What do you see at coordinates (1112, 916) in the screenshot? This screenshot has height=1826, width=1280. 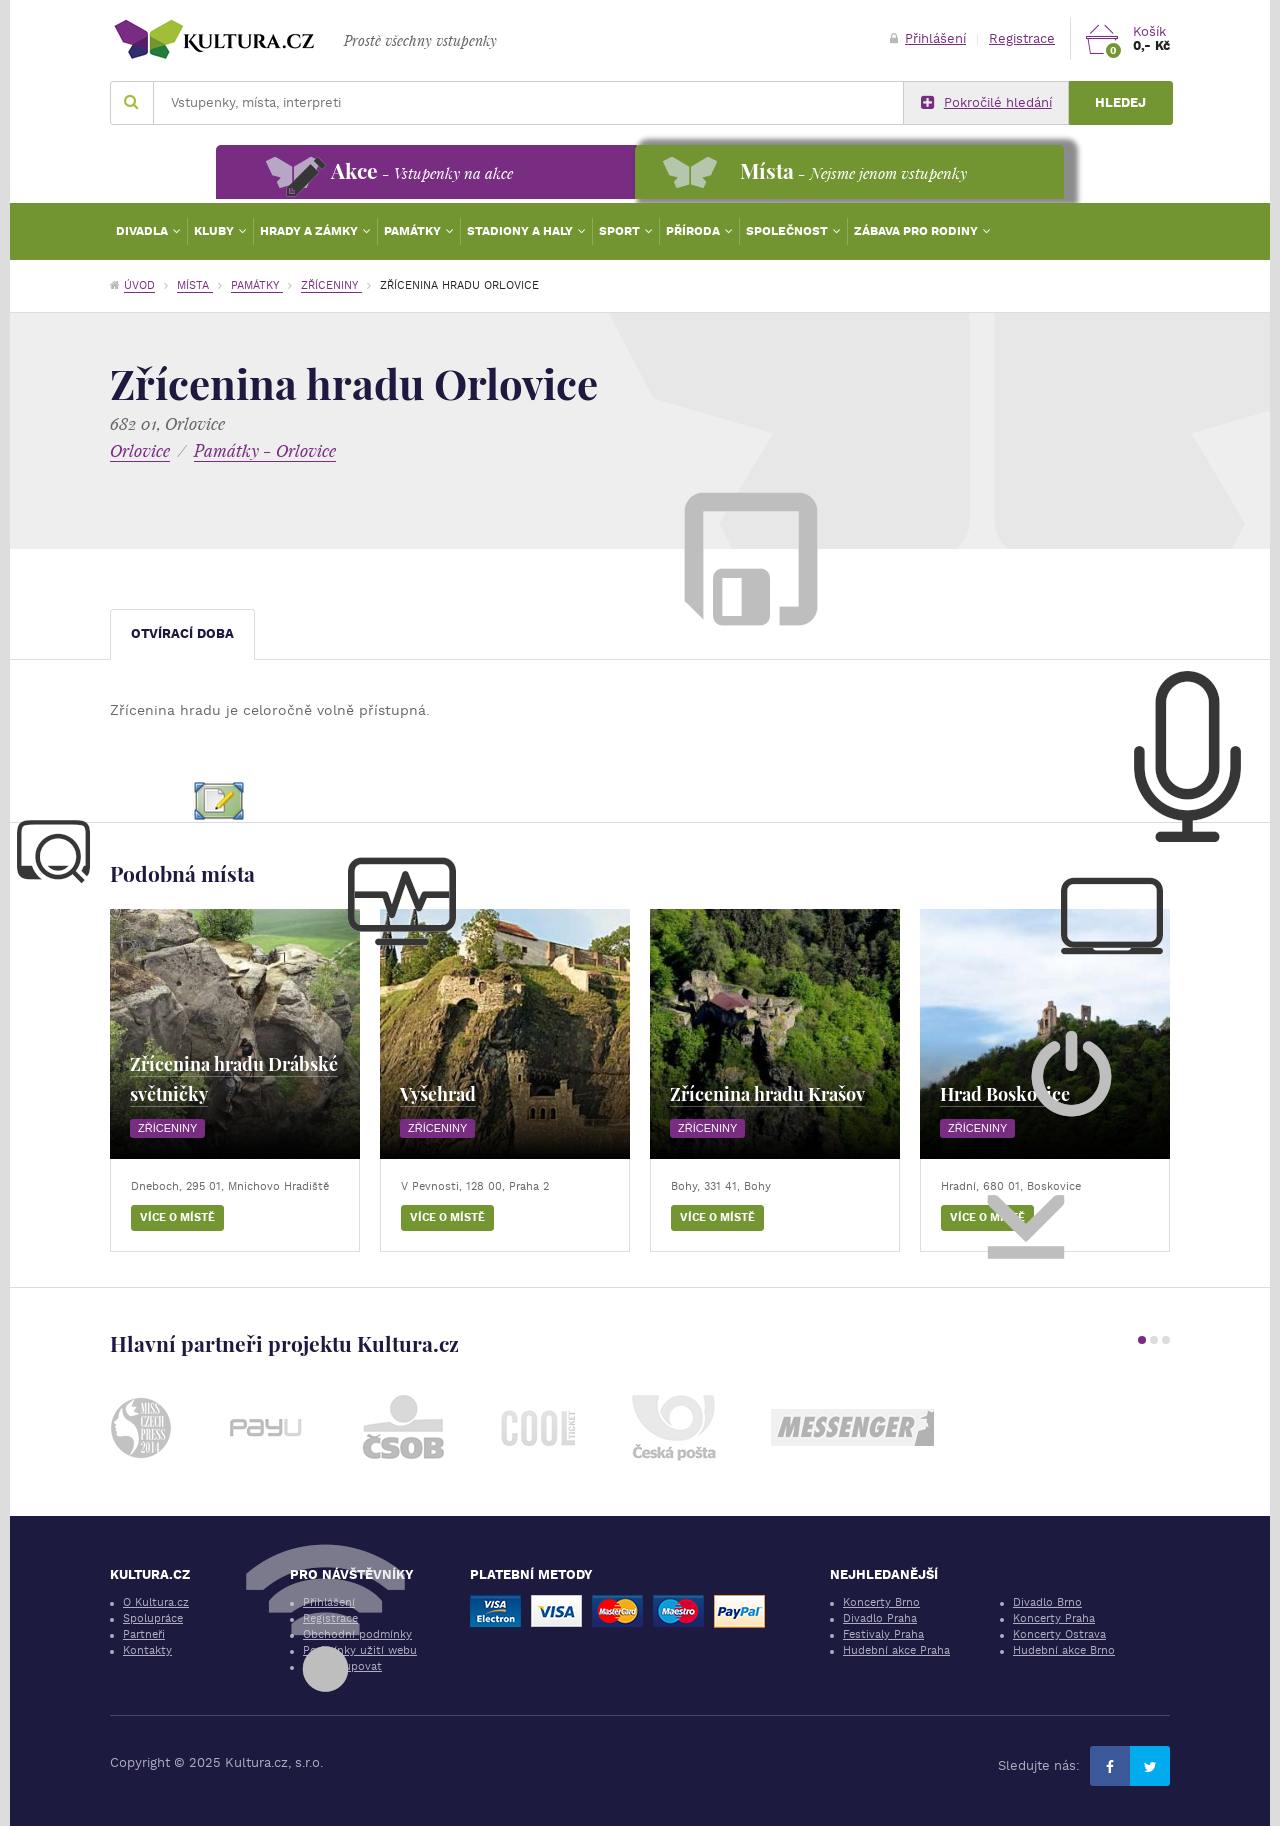 I see `indicates laptop or portable computer device` at bounding box center [1112, 916].